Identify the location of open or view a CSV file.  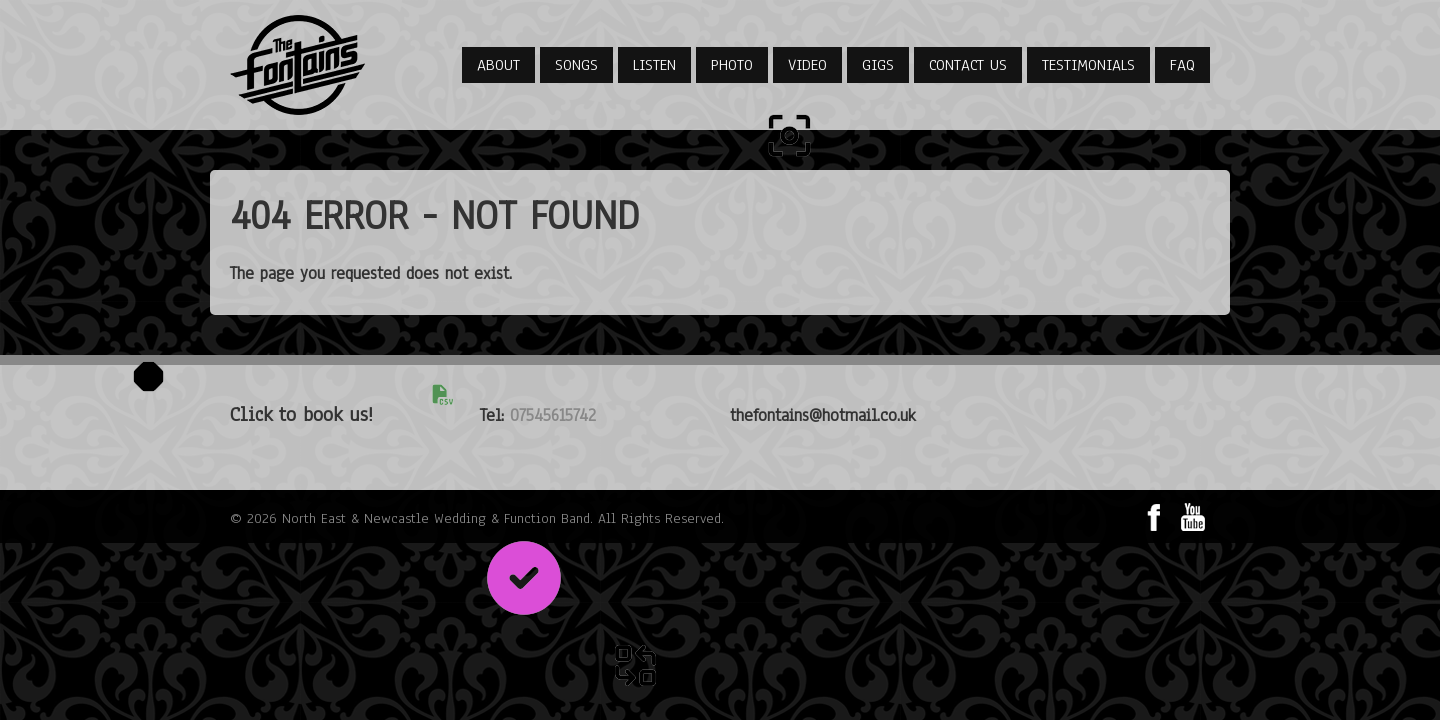
(442, 394).